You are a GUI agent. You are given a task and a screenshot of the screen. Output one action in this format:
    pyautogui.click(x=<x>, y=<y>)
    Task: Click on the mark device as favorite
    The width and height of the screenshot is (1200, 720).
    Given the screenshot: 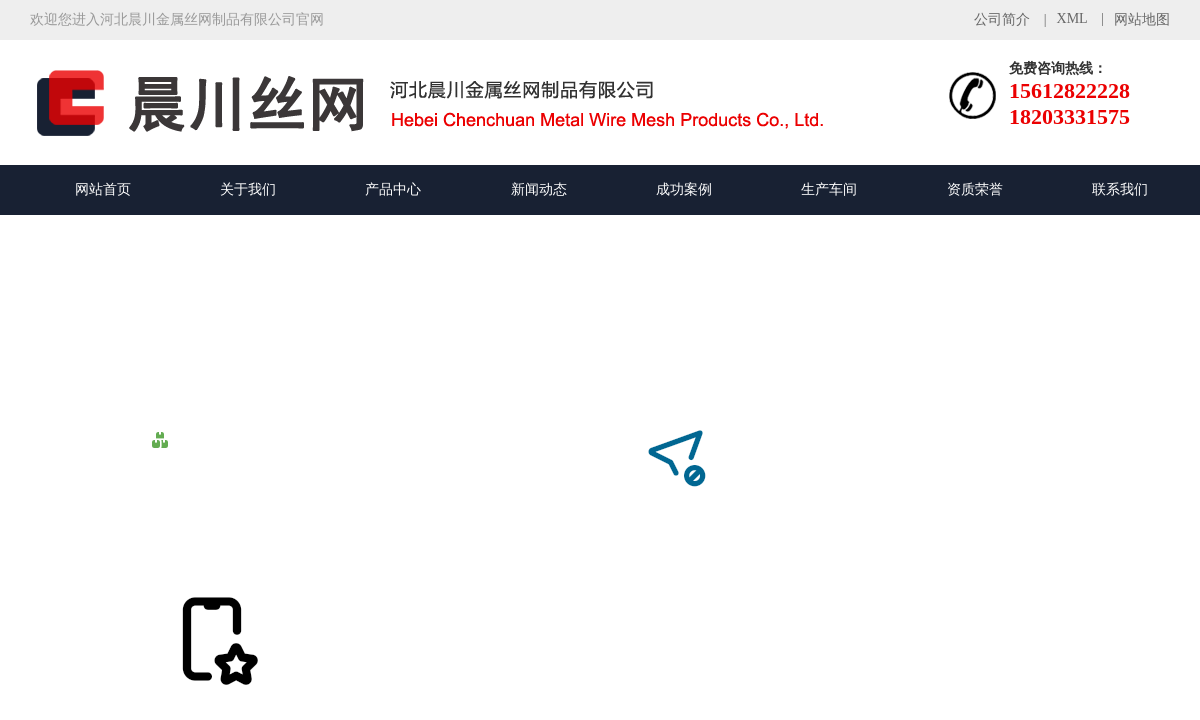 What is the action you would take?
    pyautogui.click(x=212, y=639)
    